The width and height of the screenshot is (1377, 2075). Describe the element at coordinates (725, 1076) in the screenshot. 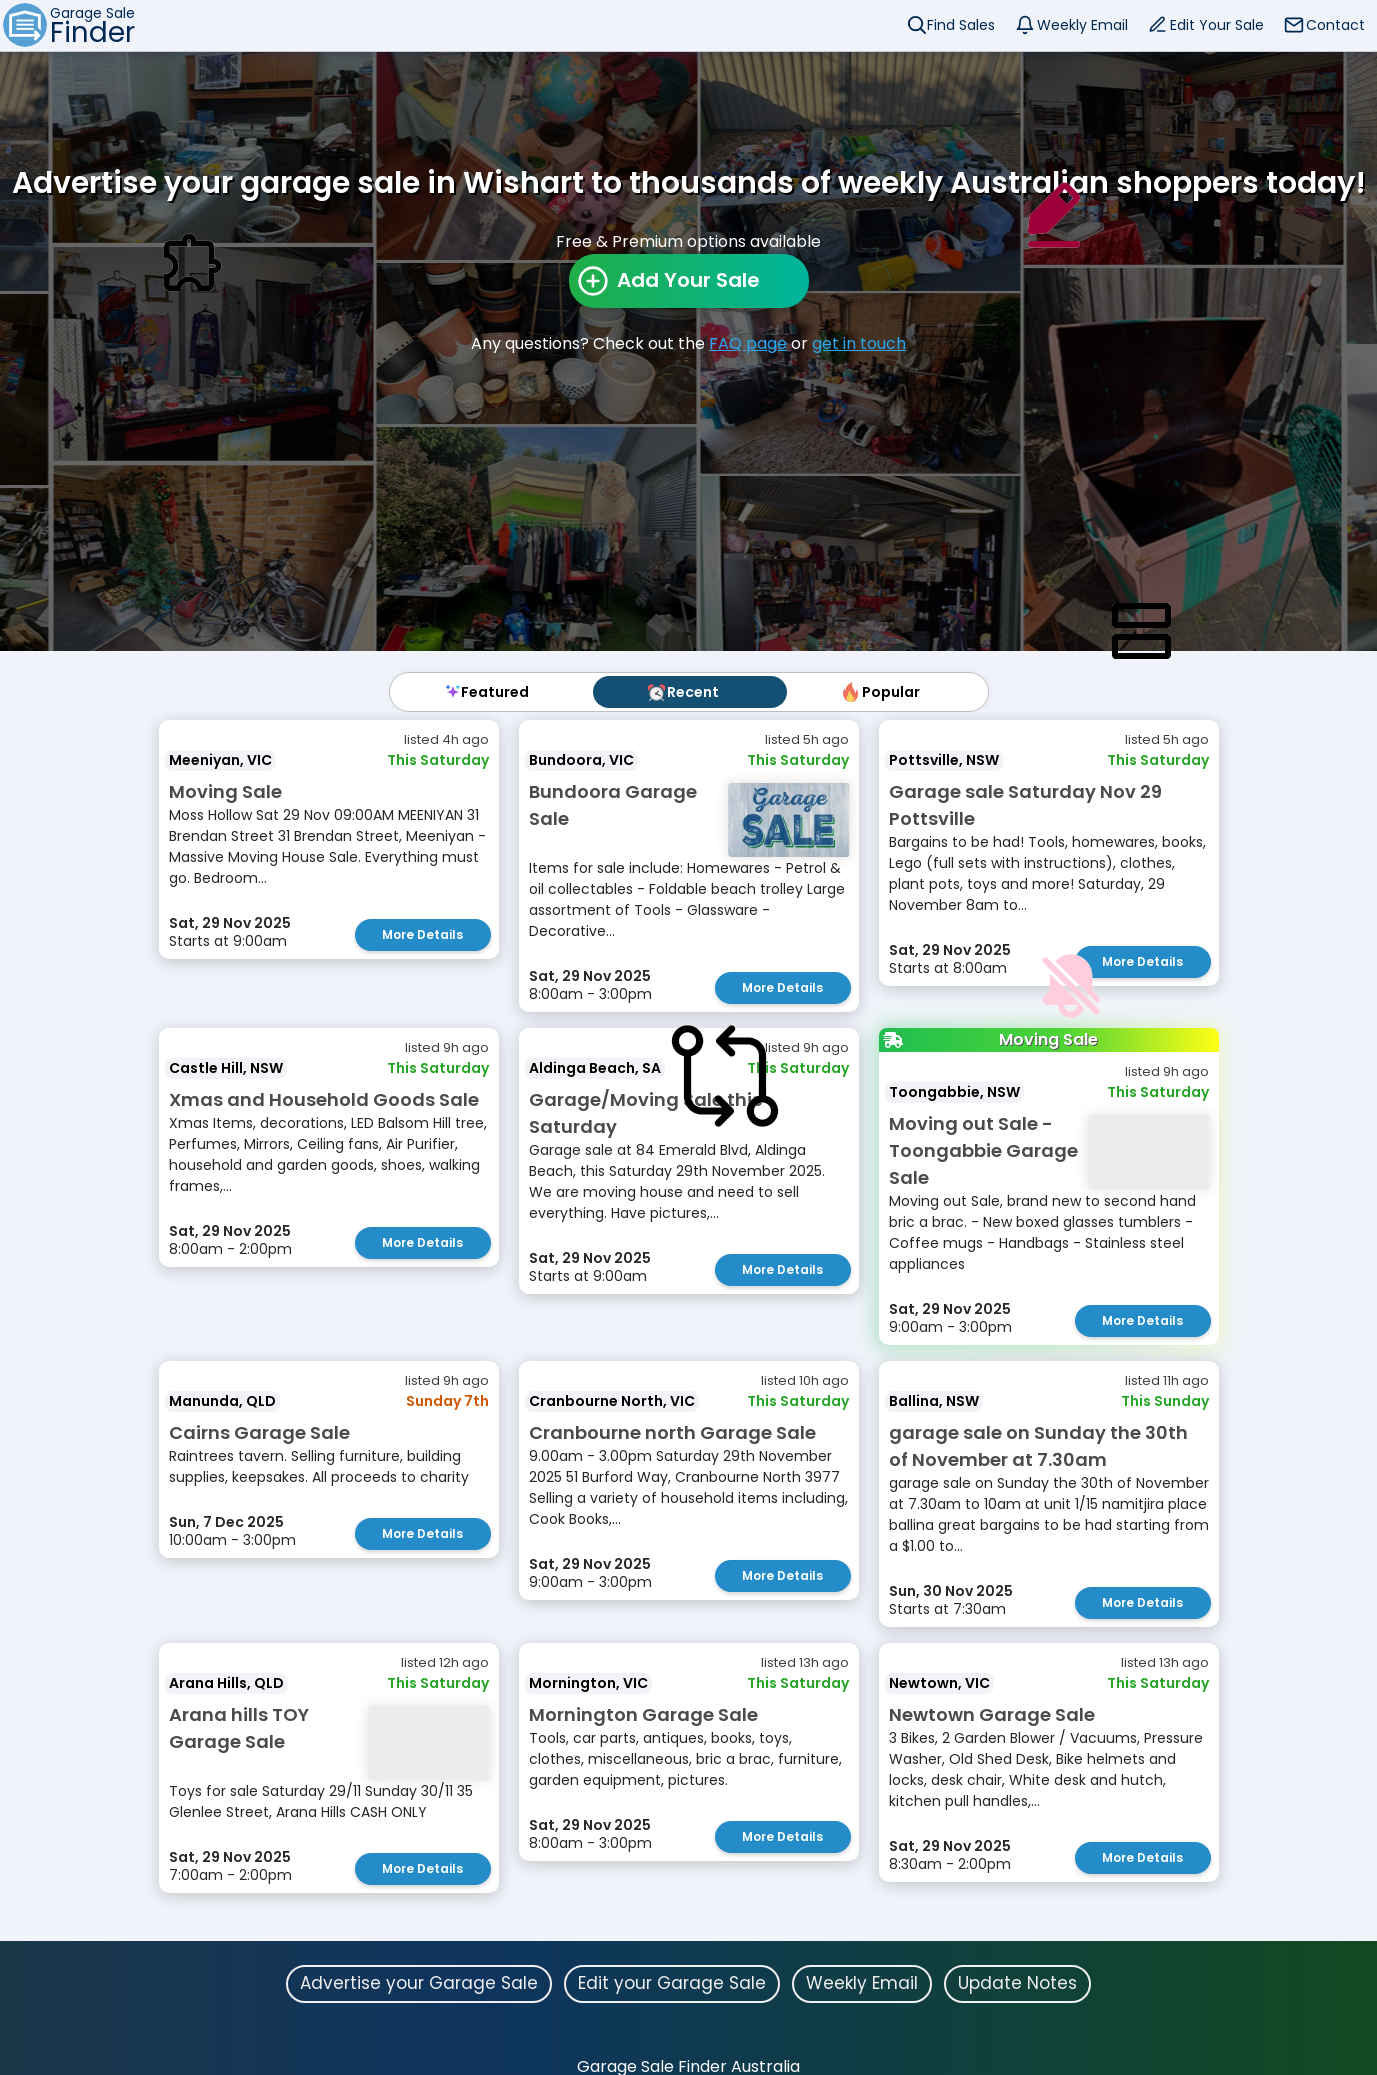

I see `compare branches or commits in a repository` at that location.